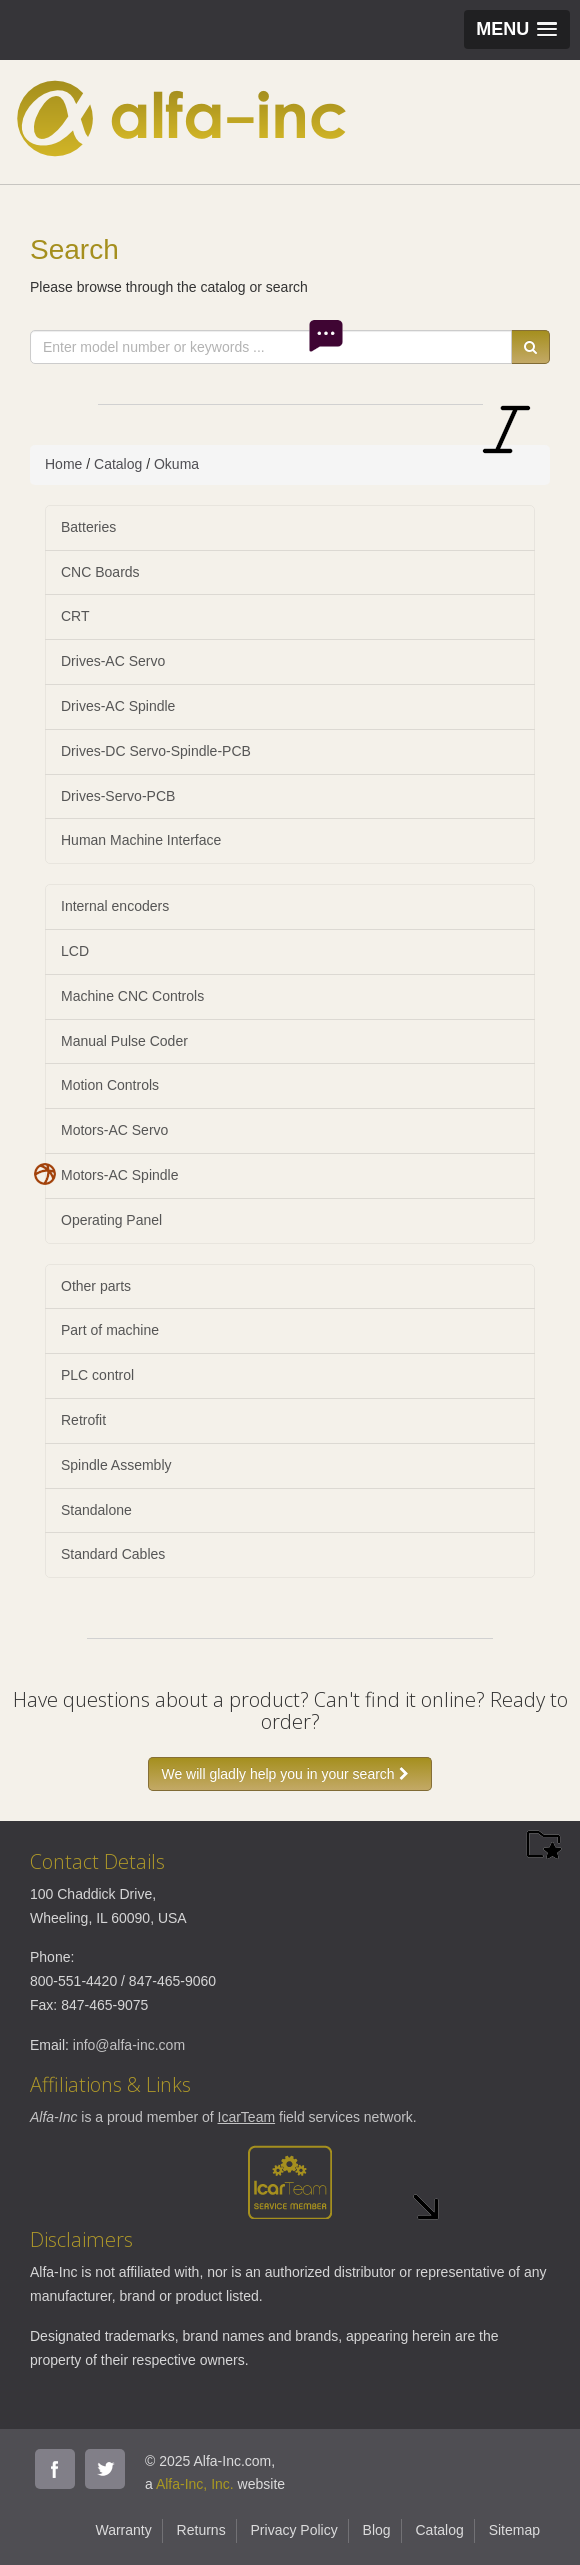 Image resolution: width=580 pixels, height=2565 pixels. Describe the element at coordinates (45, 1174) in the screenshot. I see `access games or entertainment section` at that location.